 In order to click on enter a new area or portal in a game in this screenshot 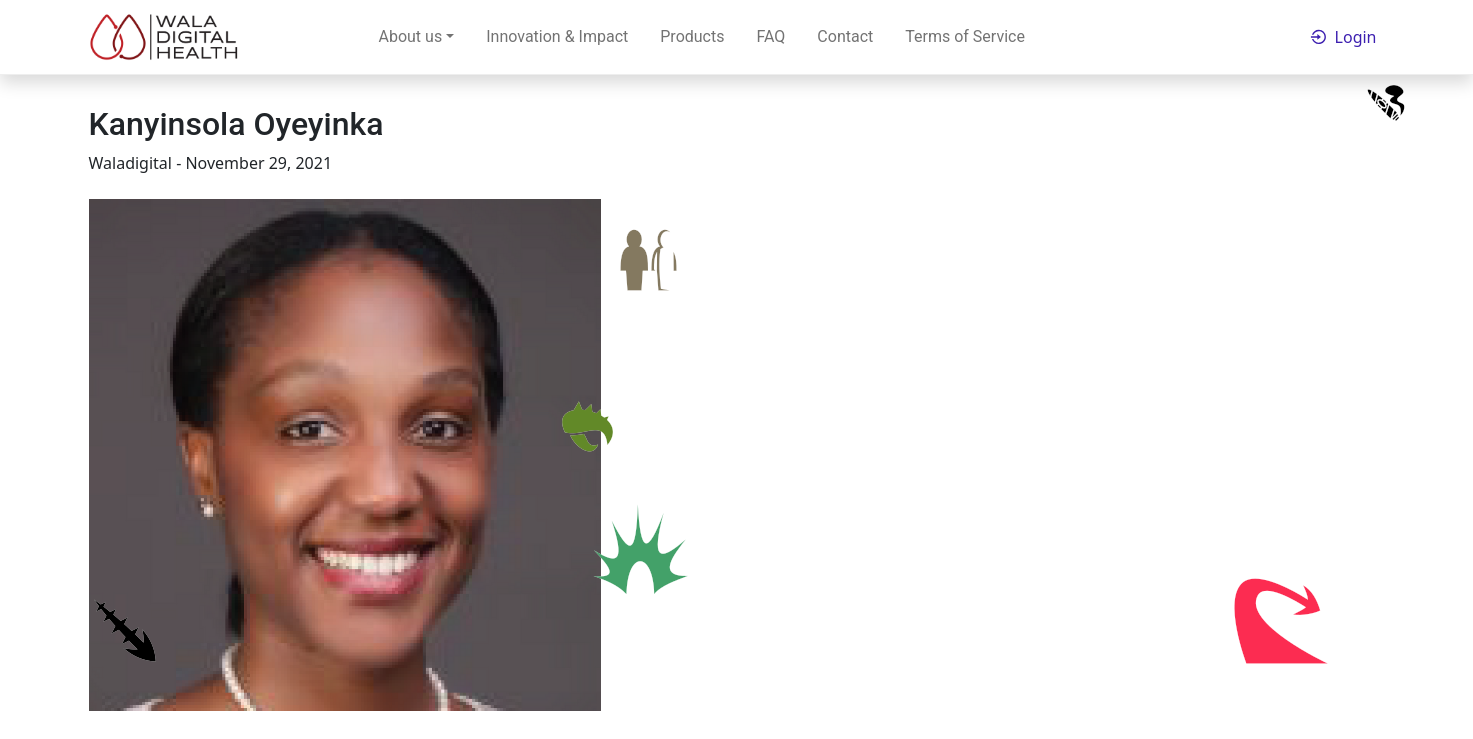, I will do `click(640, 550)`.